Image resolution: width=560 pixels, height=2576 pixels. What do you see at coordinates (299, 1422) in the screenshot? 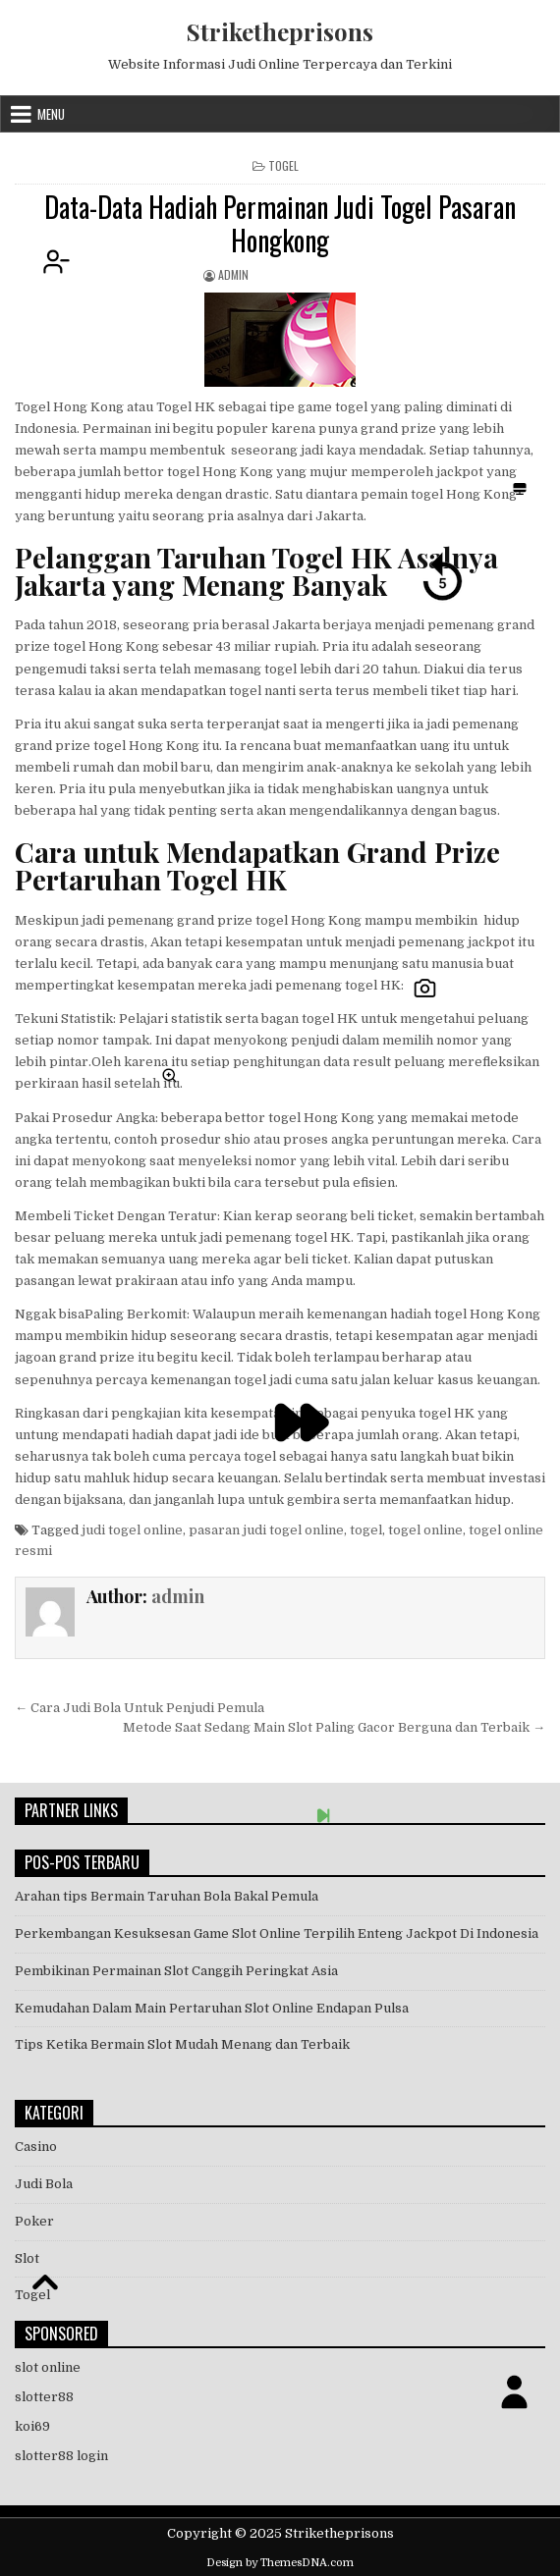
I see `skip to the next track` at bounding box center [299, 1422].